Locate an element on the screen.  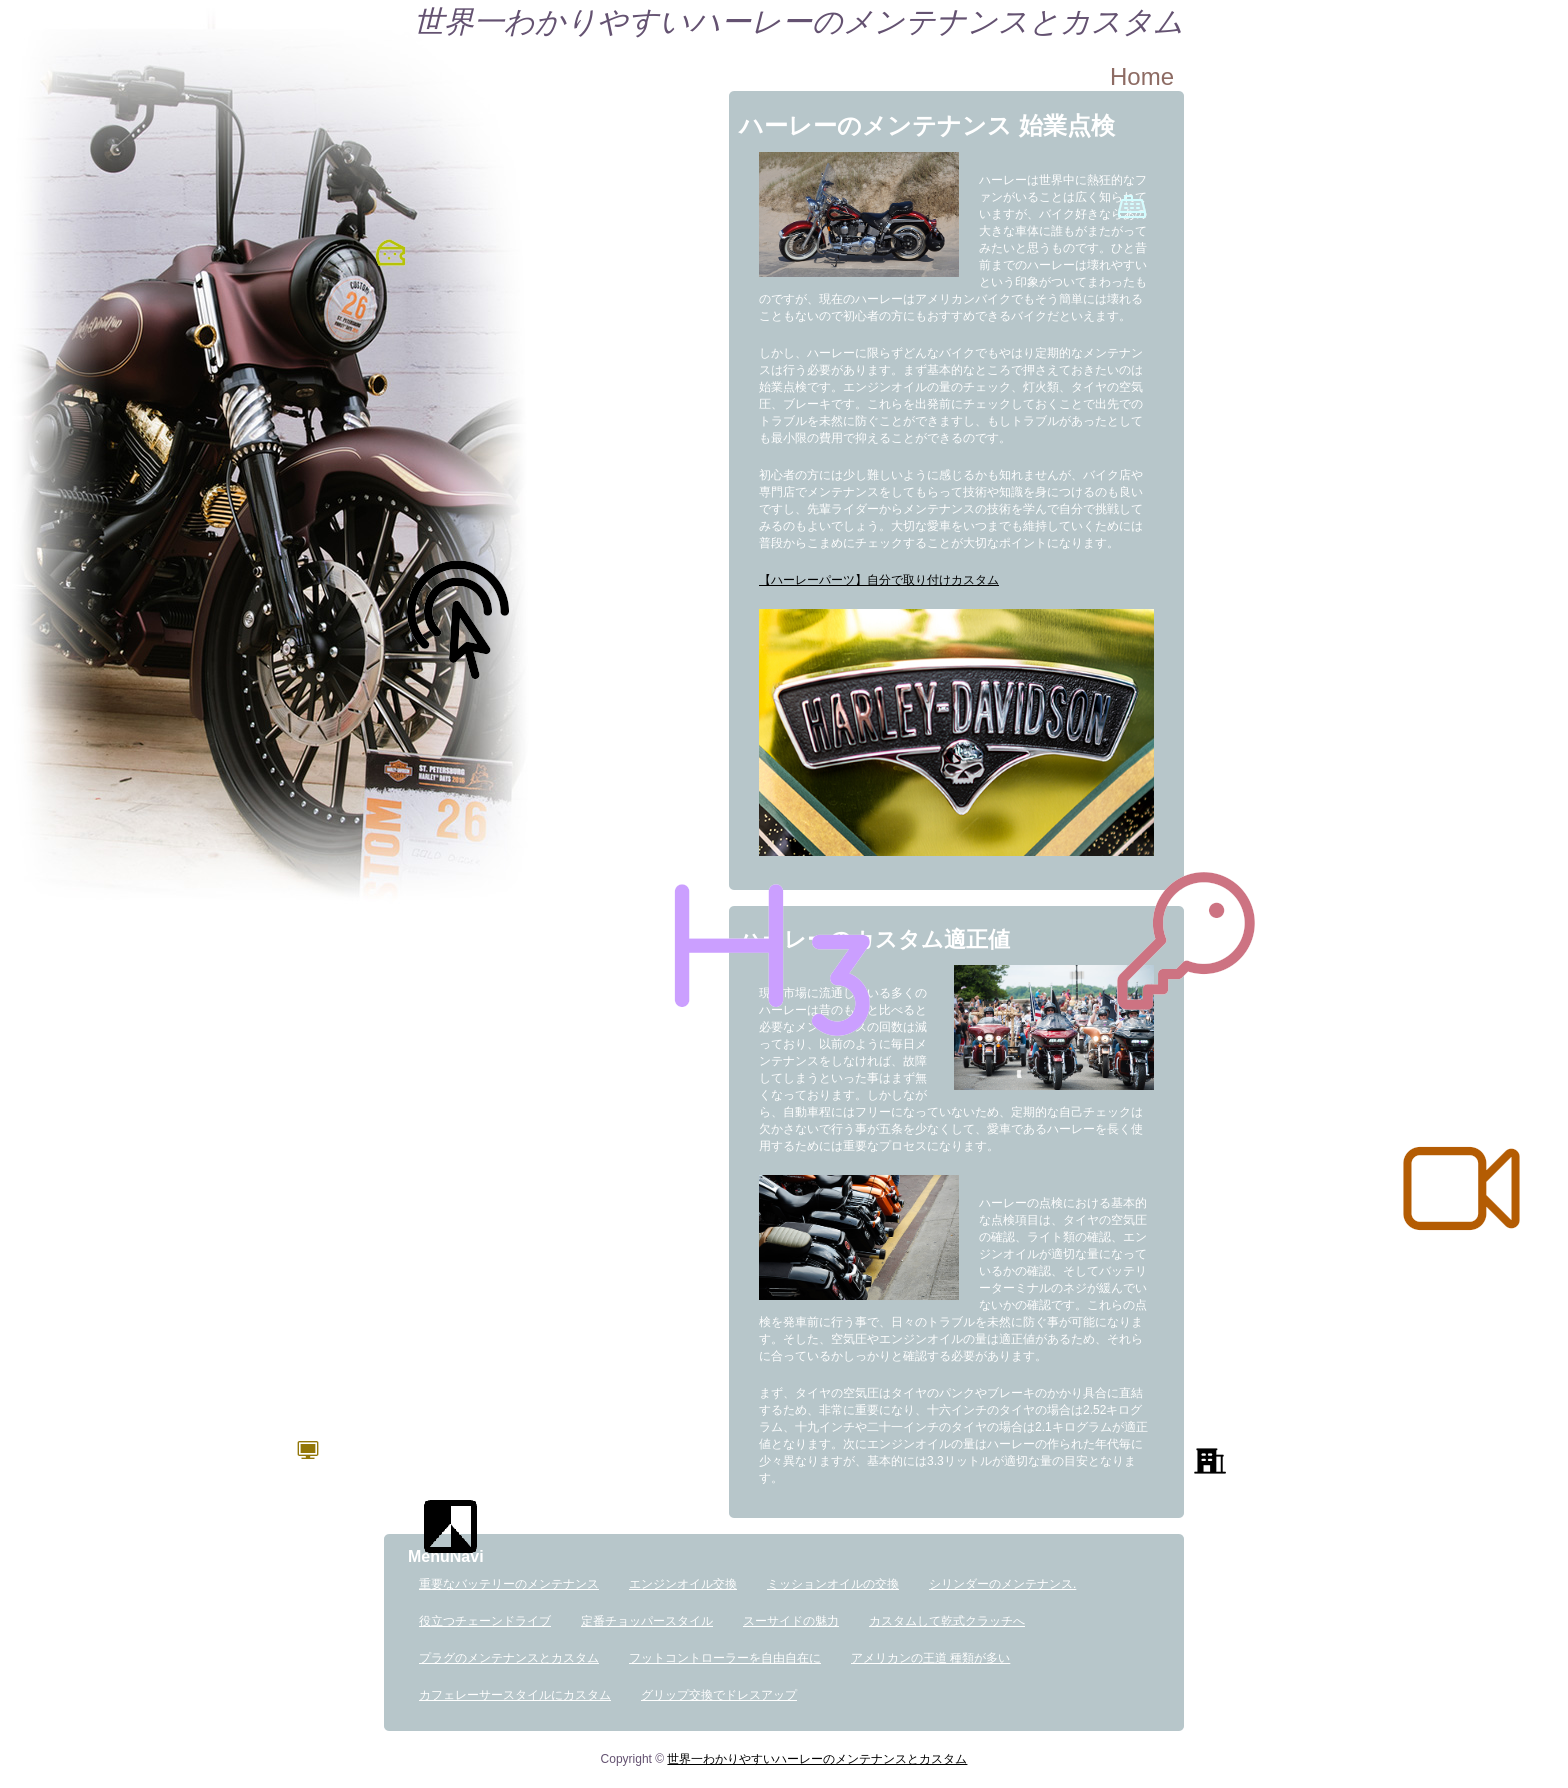
tap or click interaction detected is located at coordinates (458, 620).